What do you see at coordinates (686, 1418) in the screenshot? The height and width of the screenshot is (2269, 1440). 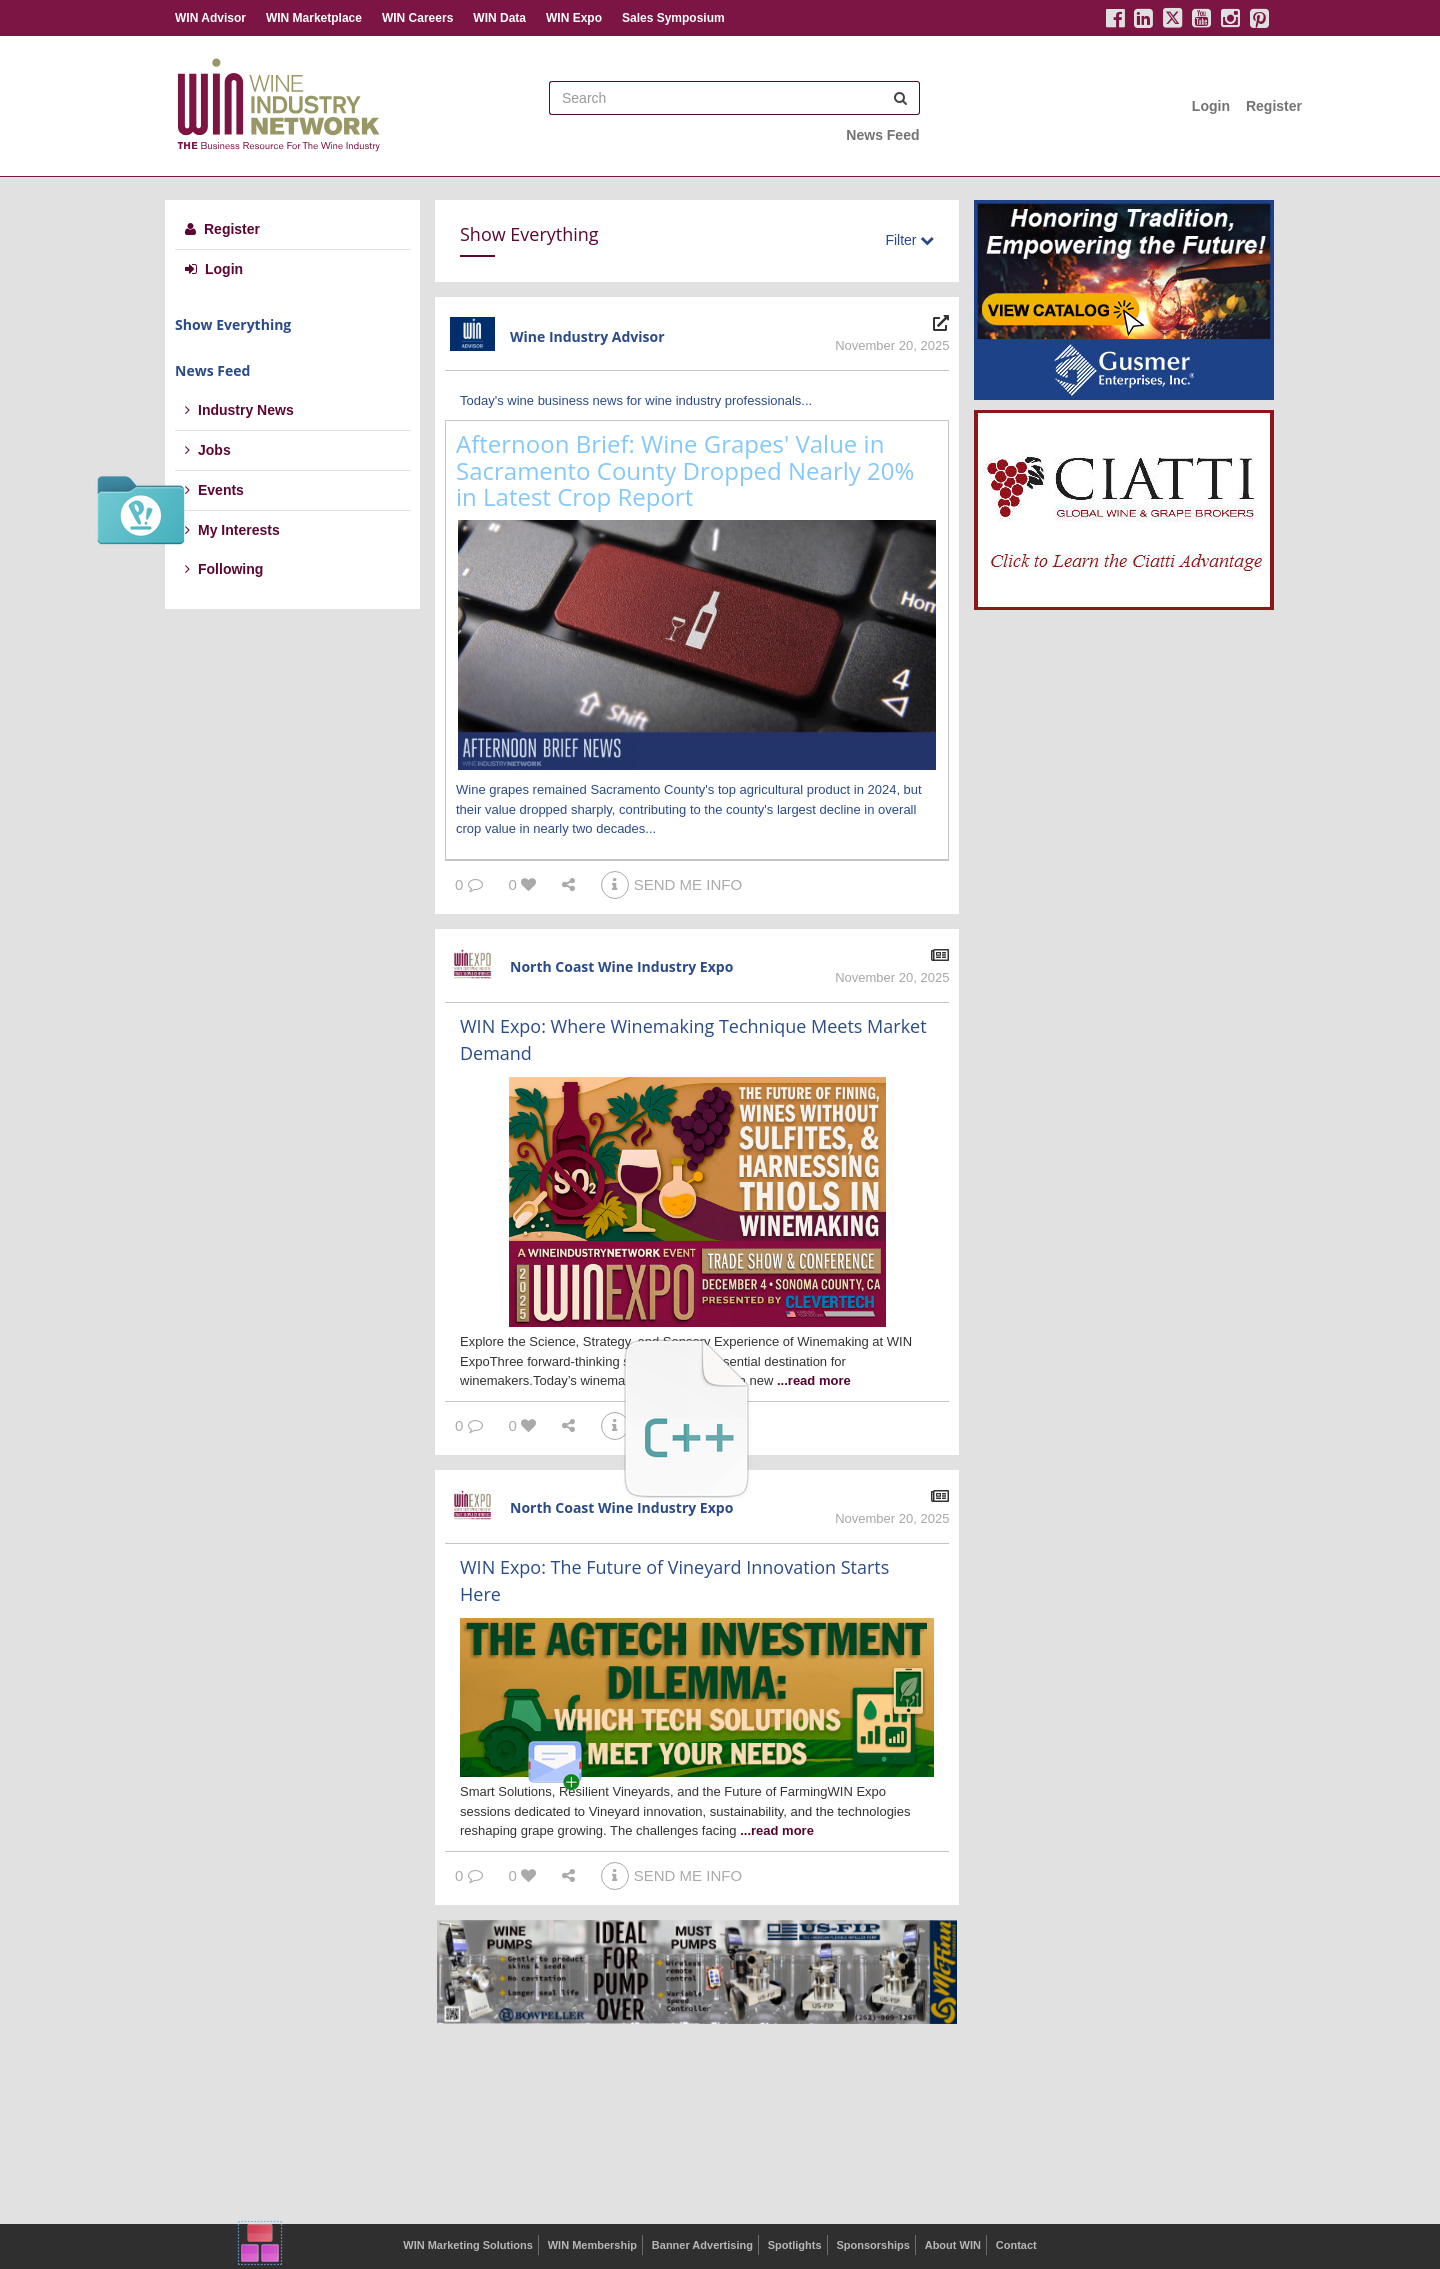 I see `a C++ source code file` at bounding box center [686, 1418].